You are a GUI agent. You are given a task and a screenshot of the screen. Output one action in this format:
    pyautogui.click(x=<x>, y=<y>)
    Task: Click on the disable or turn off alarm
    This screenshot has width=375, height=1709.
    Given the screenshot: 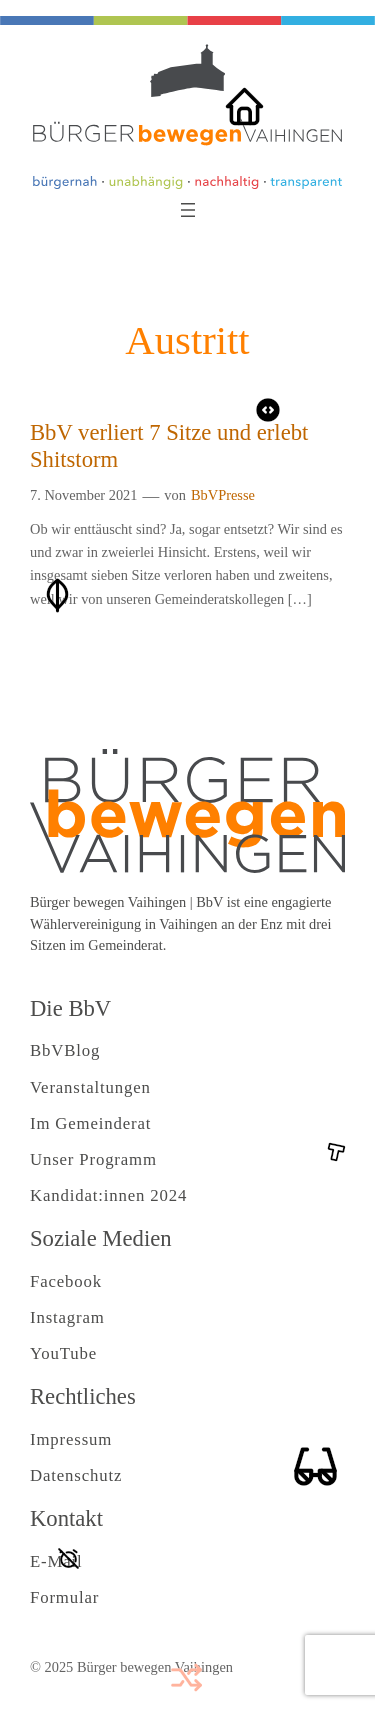 What is the action you would take?
    pyautogui.click(x=68, y=1558)
    